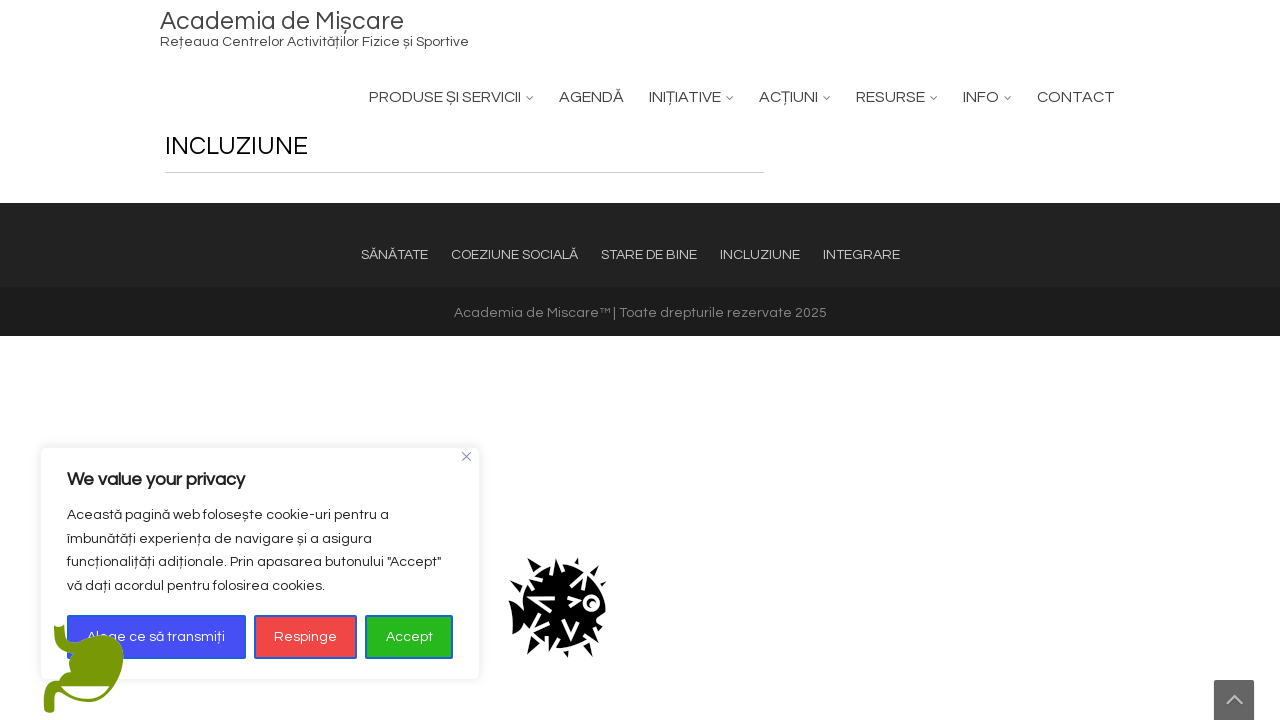  I want to click on select porcupinefish or blowfish character, so click(557, 607).